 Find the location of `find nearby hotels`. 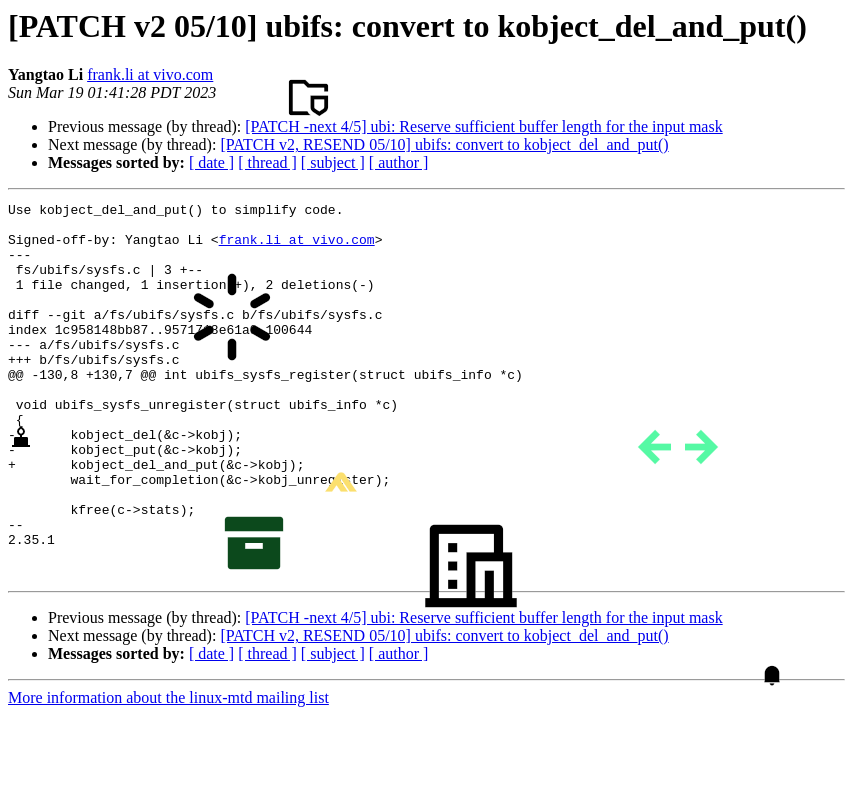

find nearby hotels is located at coordinates (471, 566).